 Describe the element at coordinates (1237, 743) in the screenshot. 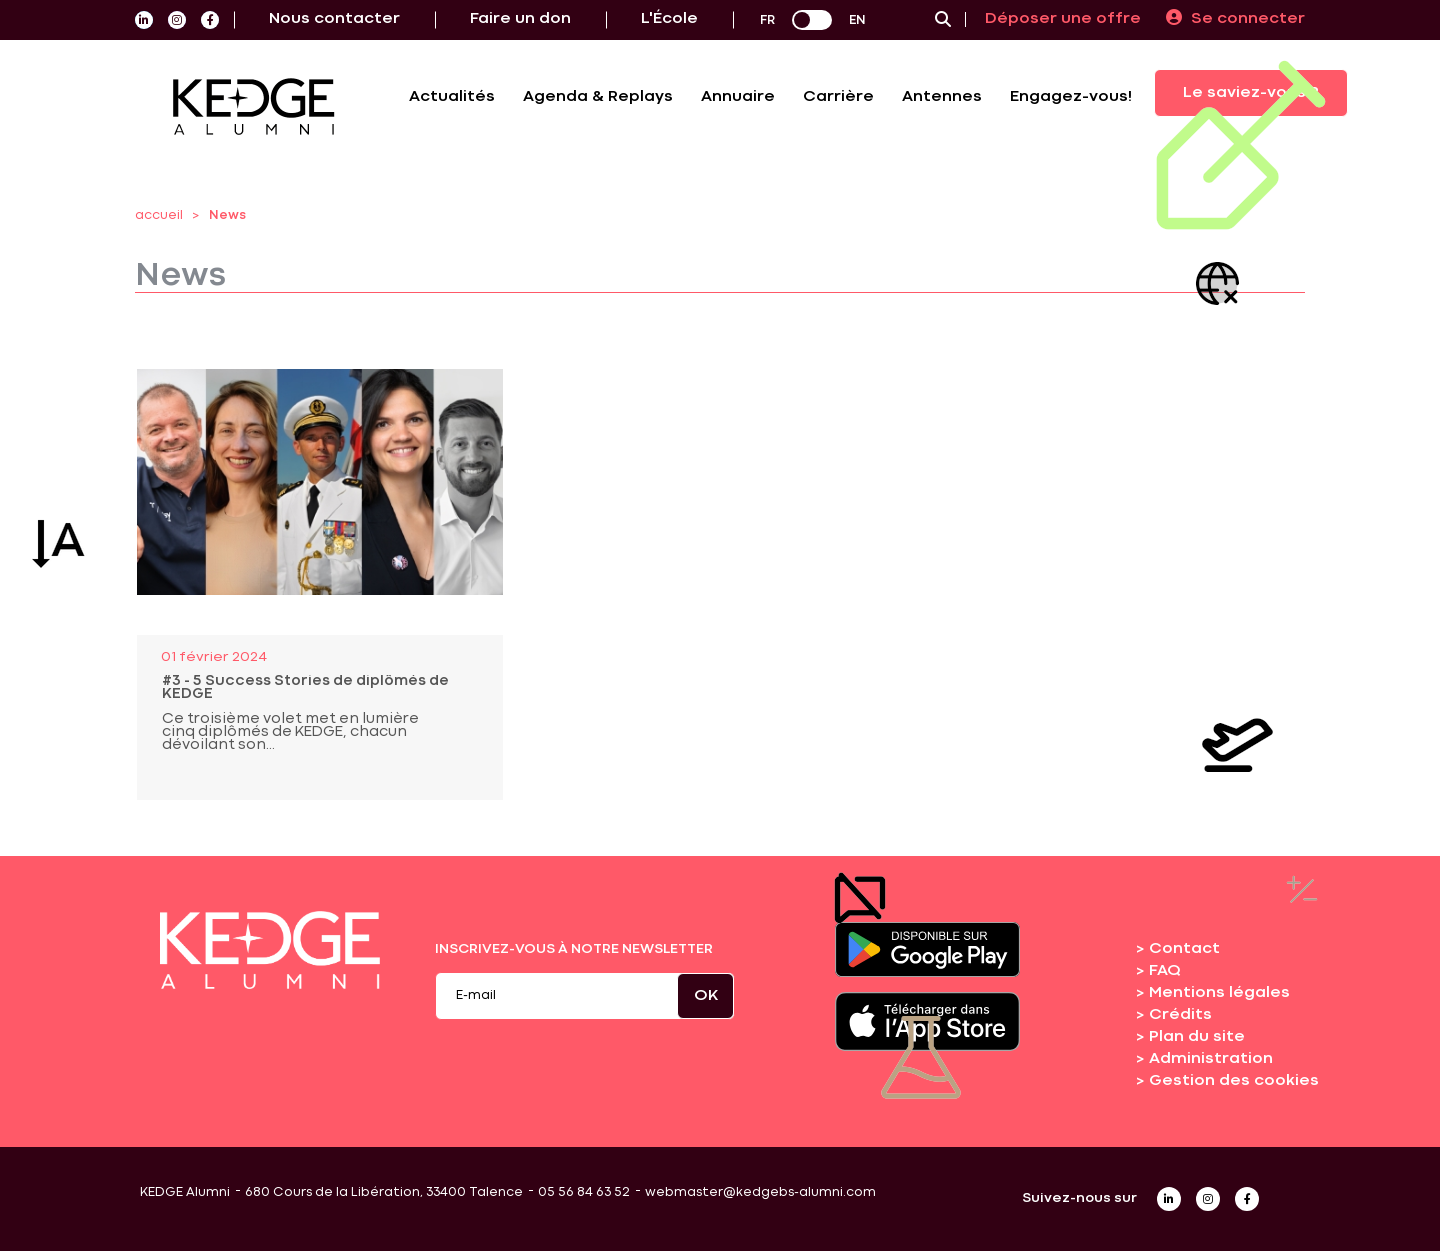

I see `departing flight status indicator` at that location.